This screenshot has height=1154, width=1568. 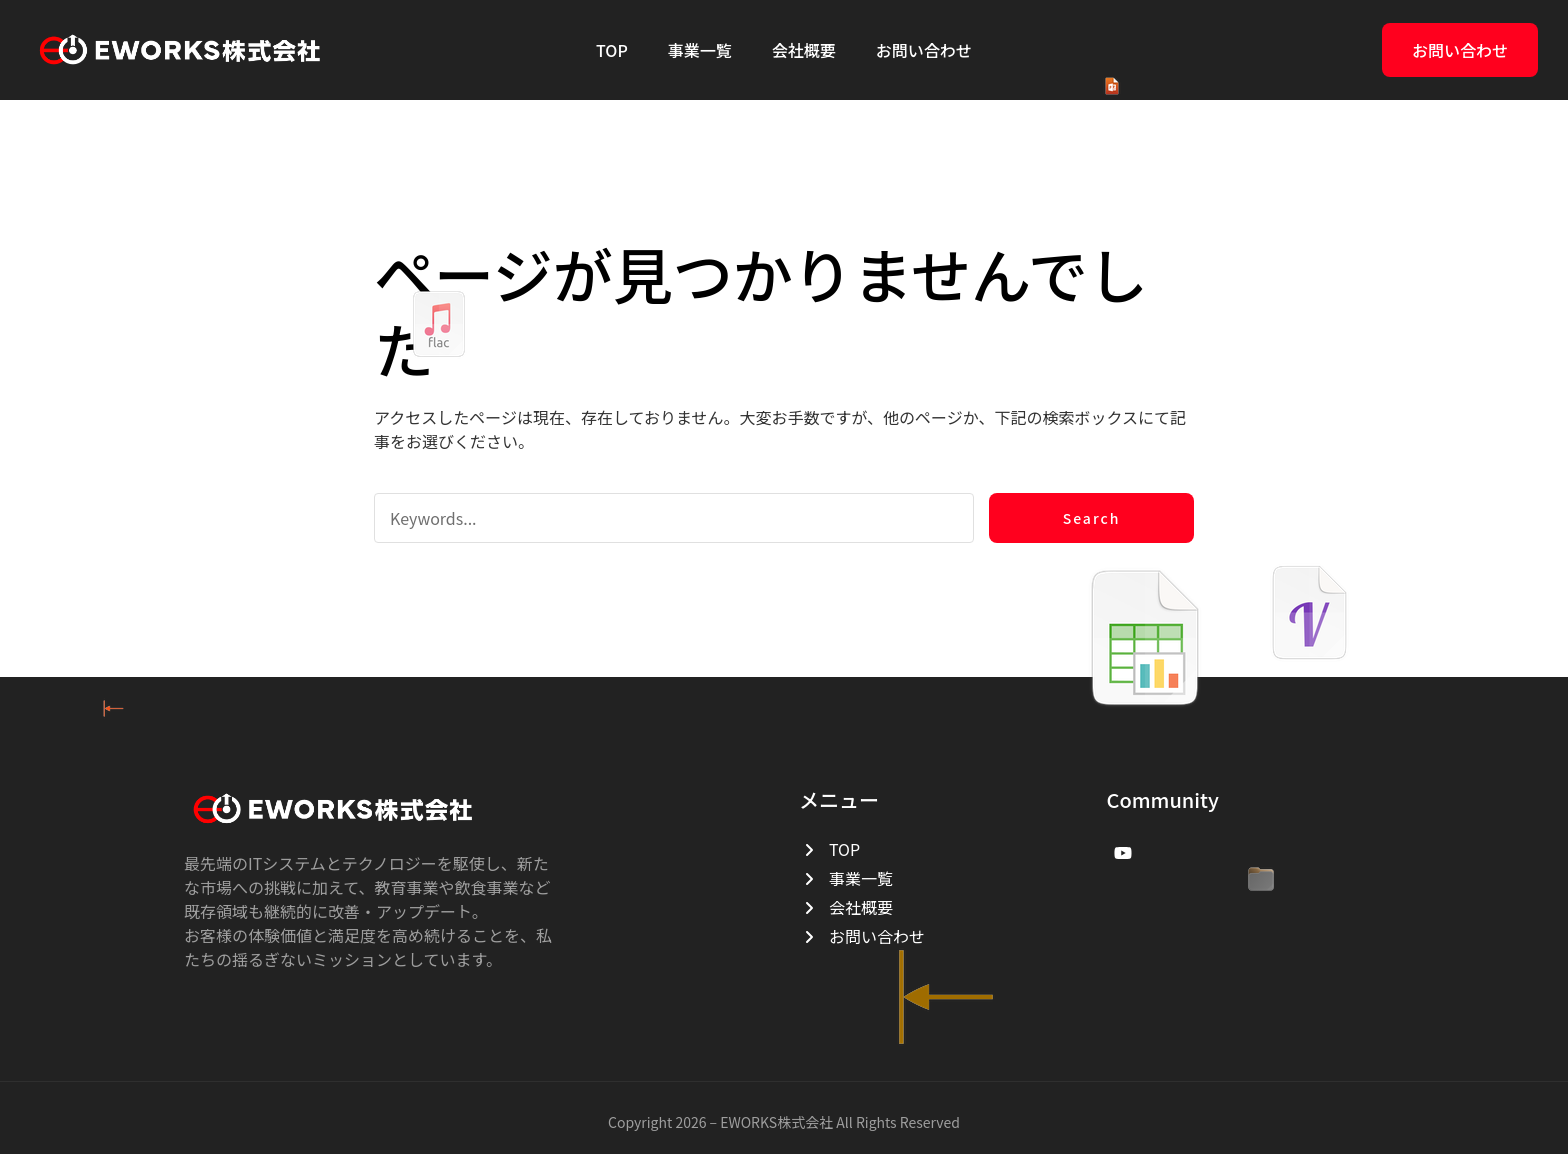 What do you see at coordinates (1309, 612) in the screenshot?
I see `vala programming language source file` at bounding box center [1309, 612].